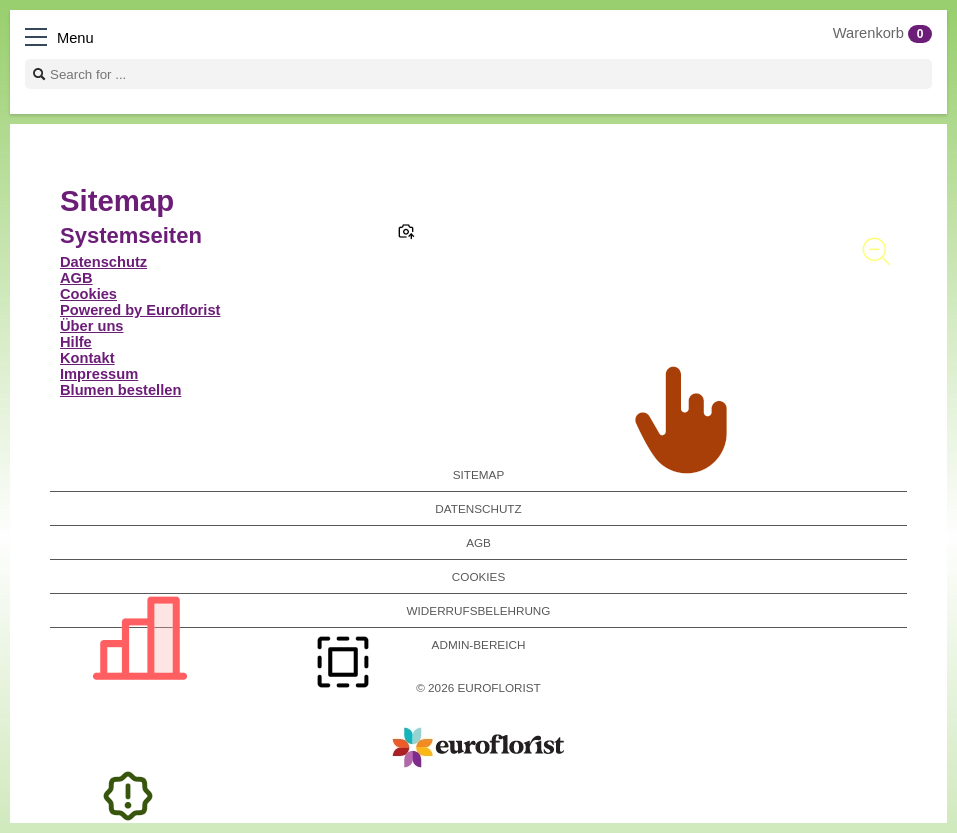 Image resolution: width=957 pixels, height=833 pixels. Describe the element at coordinates (343, 662) in the screenshot. I see `select all items in the current view` at that location.